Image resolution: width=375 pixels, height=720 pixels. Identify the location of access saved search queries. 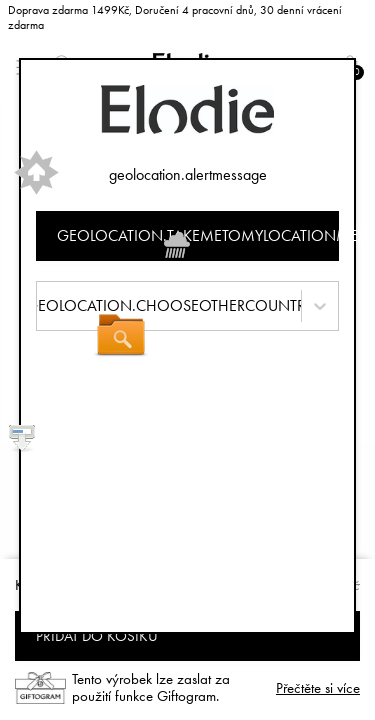
(121, 337).